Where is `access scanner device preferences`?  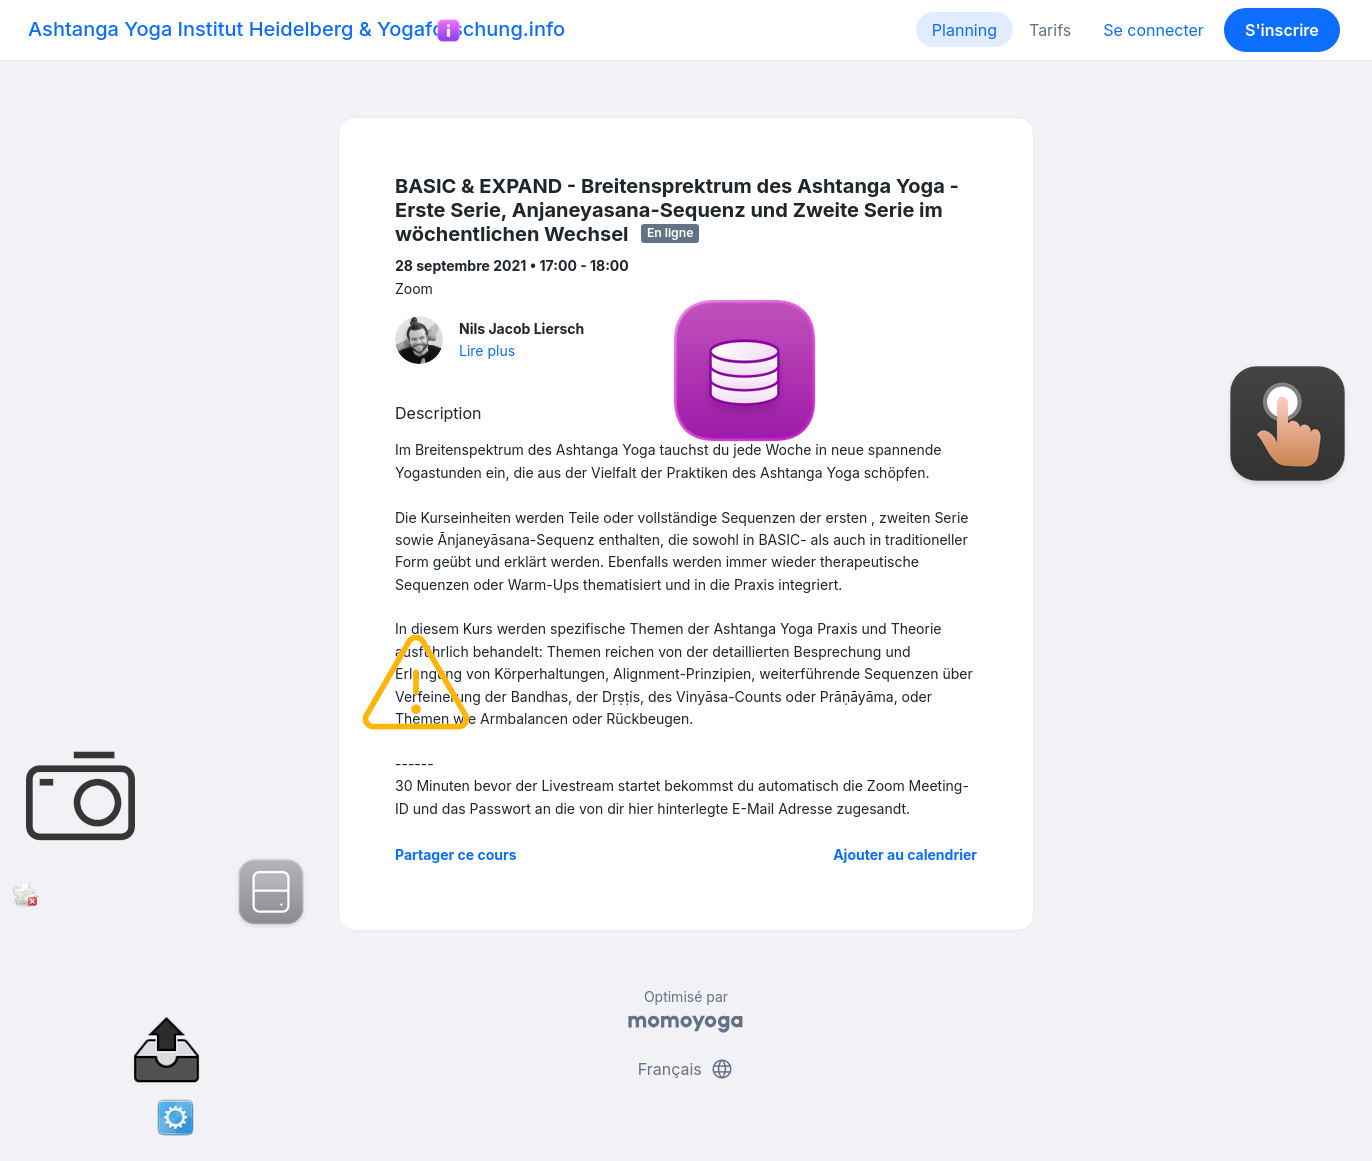 access scanner device preferences is located at coordinates (271, 893).